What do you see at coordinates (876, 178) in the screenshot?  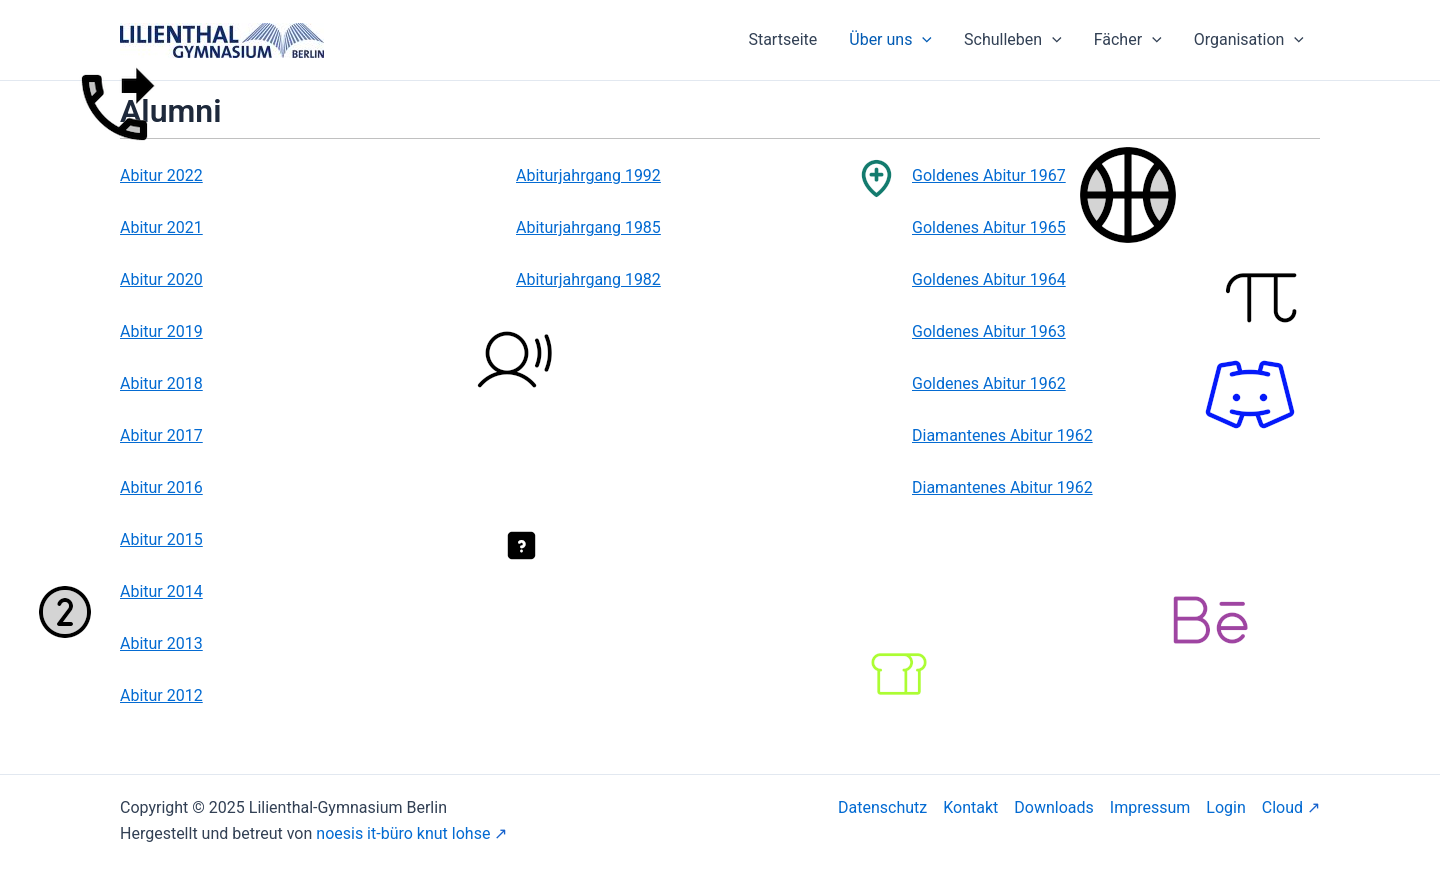 I see `add a new location pin` at bounding box center [876, 178].